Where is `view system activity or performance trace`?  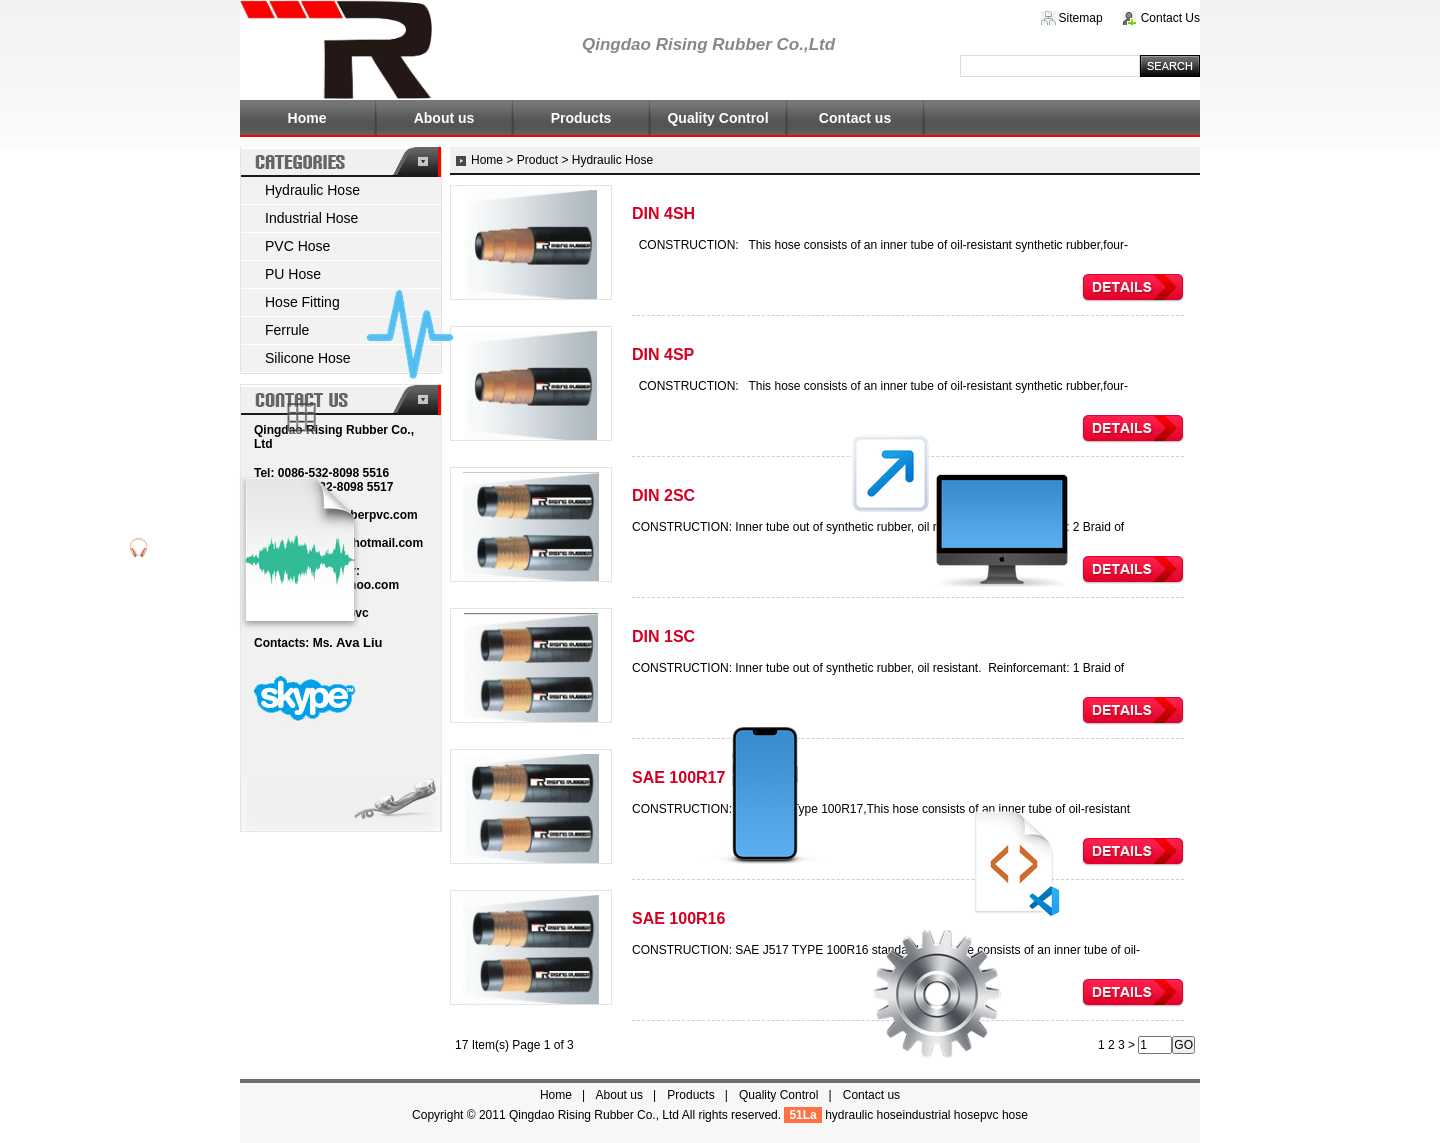
view system activity or performance trace is located at coordinates (410, 332).